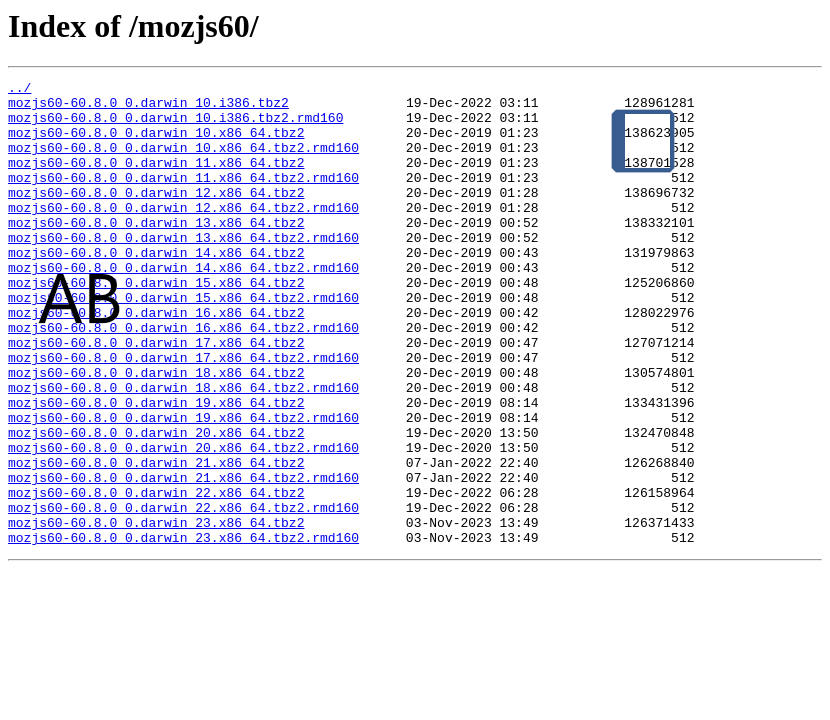  What do you see at coordinates (79, 304) in the screenshot?
I see `toggle case-sensitive search matching` at bounding box center [79, 304].